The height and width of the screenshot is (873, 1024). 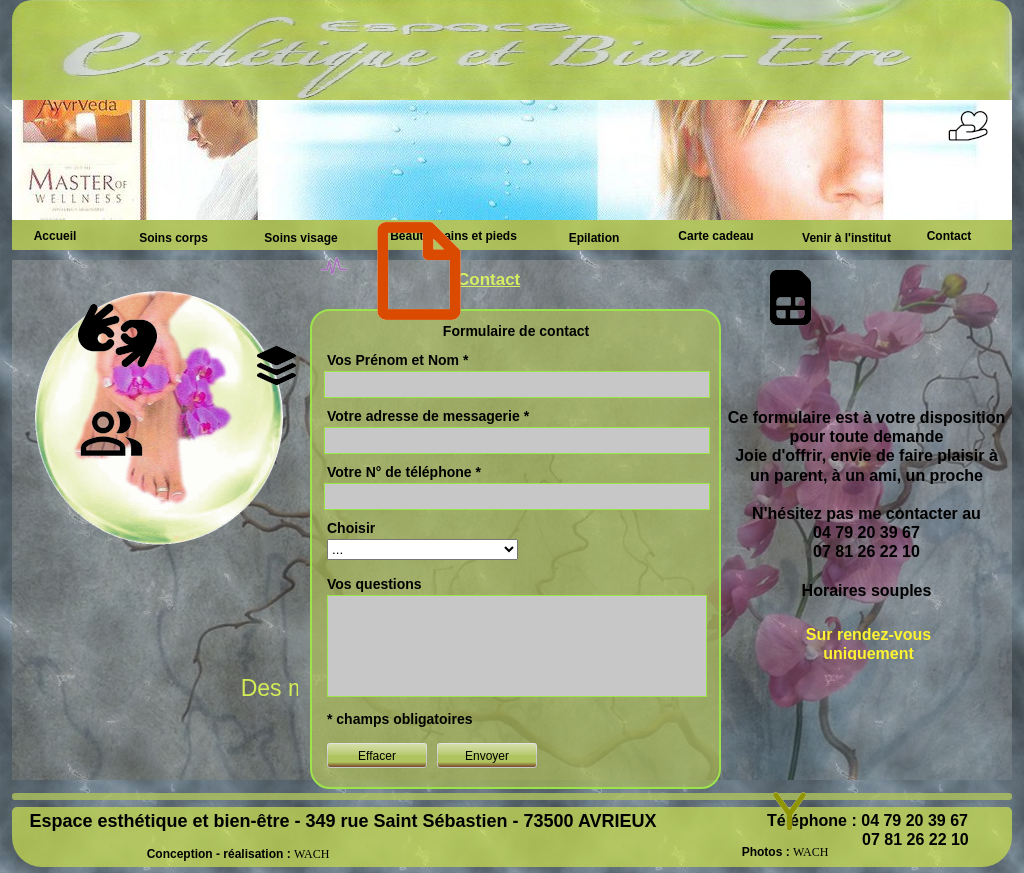 What do you see at coordinates (419, 271) in the screenshot?
I see `view or open a file` at bounding box center [419, 271].